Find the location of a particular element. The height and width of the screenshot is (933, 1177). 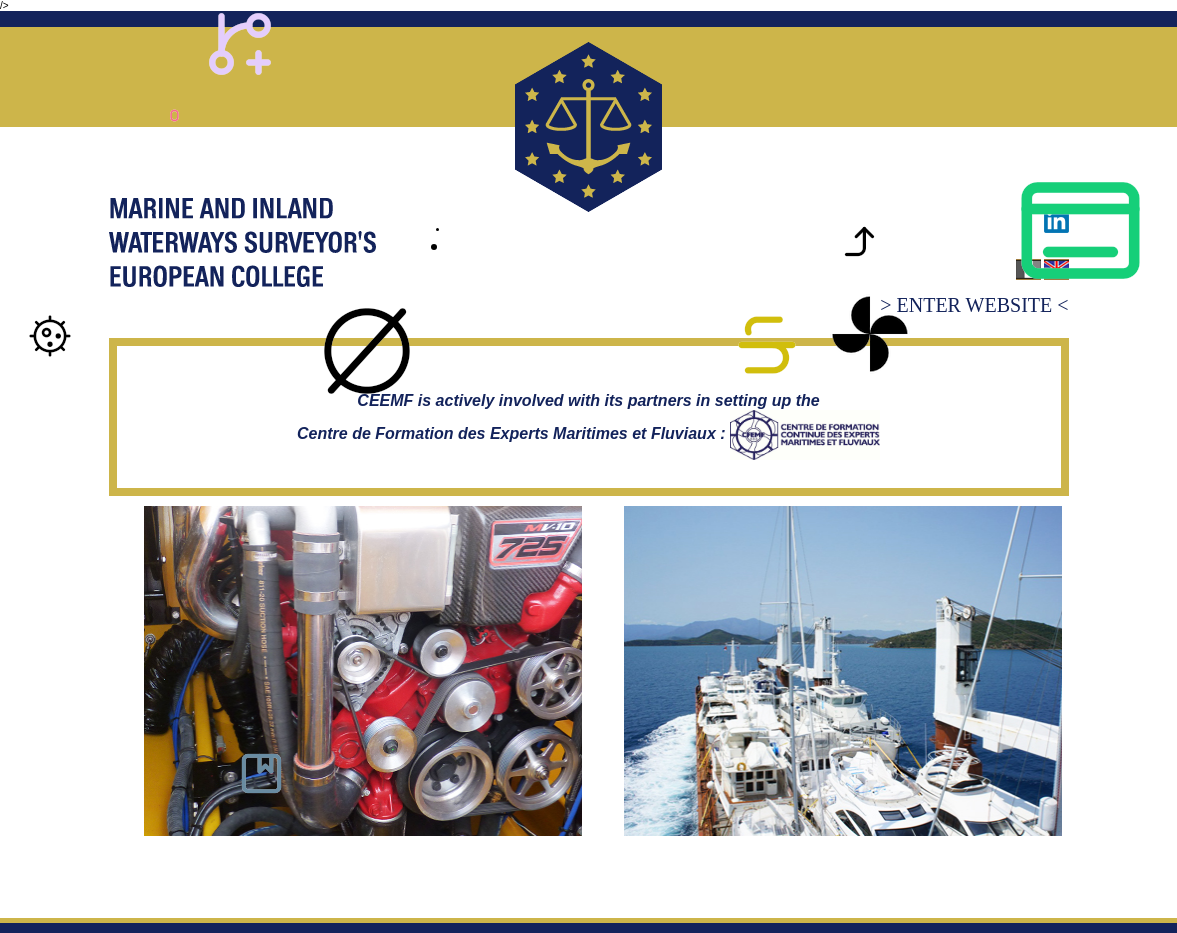

indicates an empty or null state is located at coordinates (367, 351).